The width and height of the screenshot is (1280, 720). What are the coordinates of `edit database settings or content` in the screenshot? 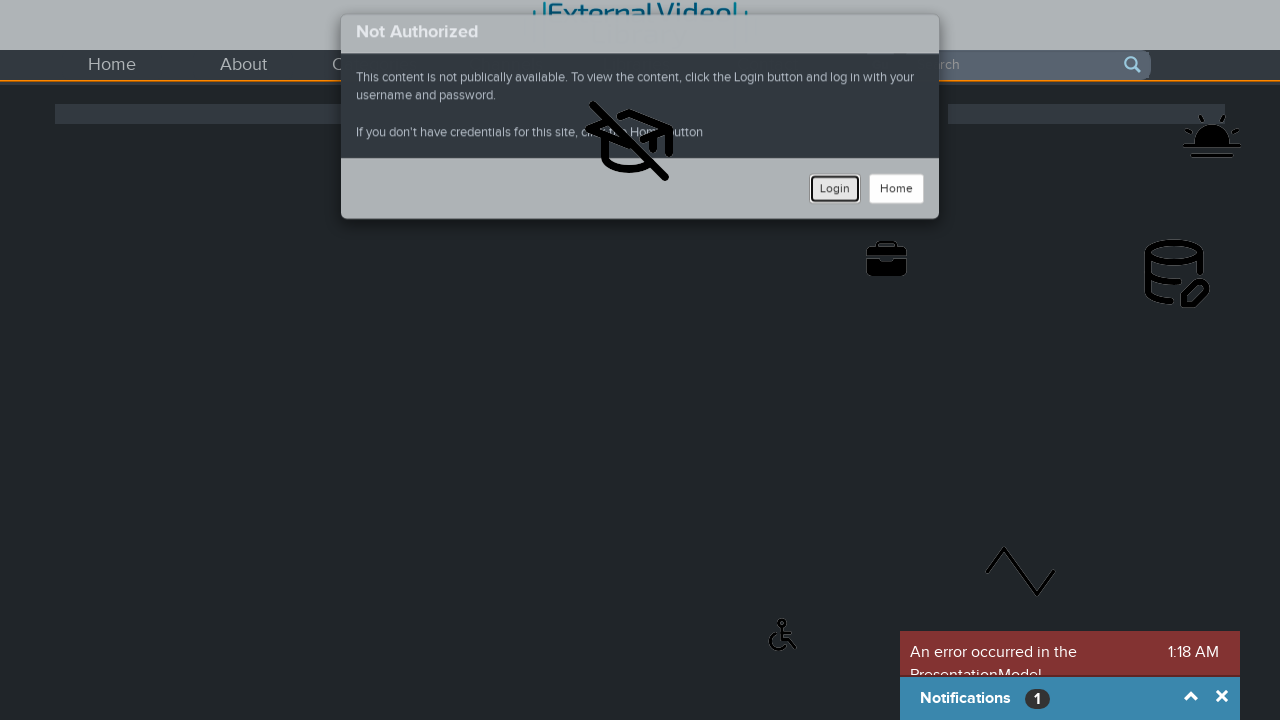 It's located at (1174, 272).